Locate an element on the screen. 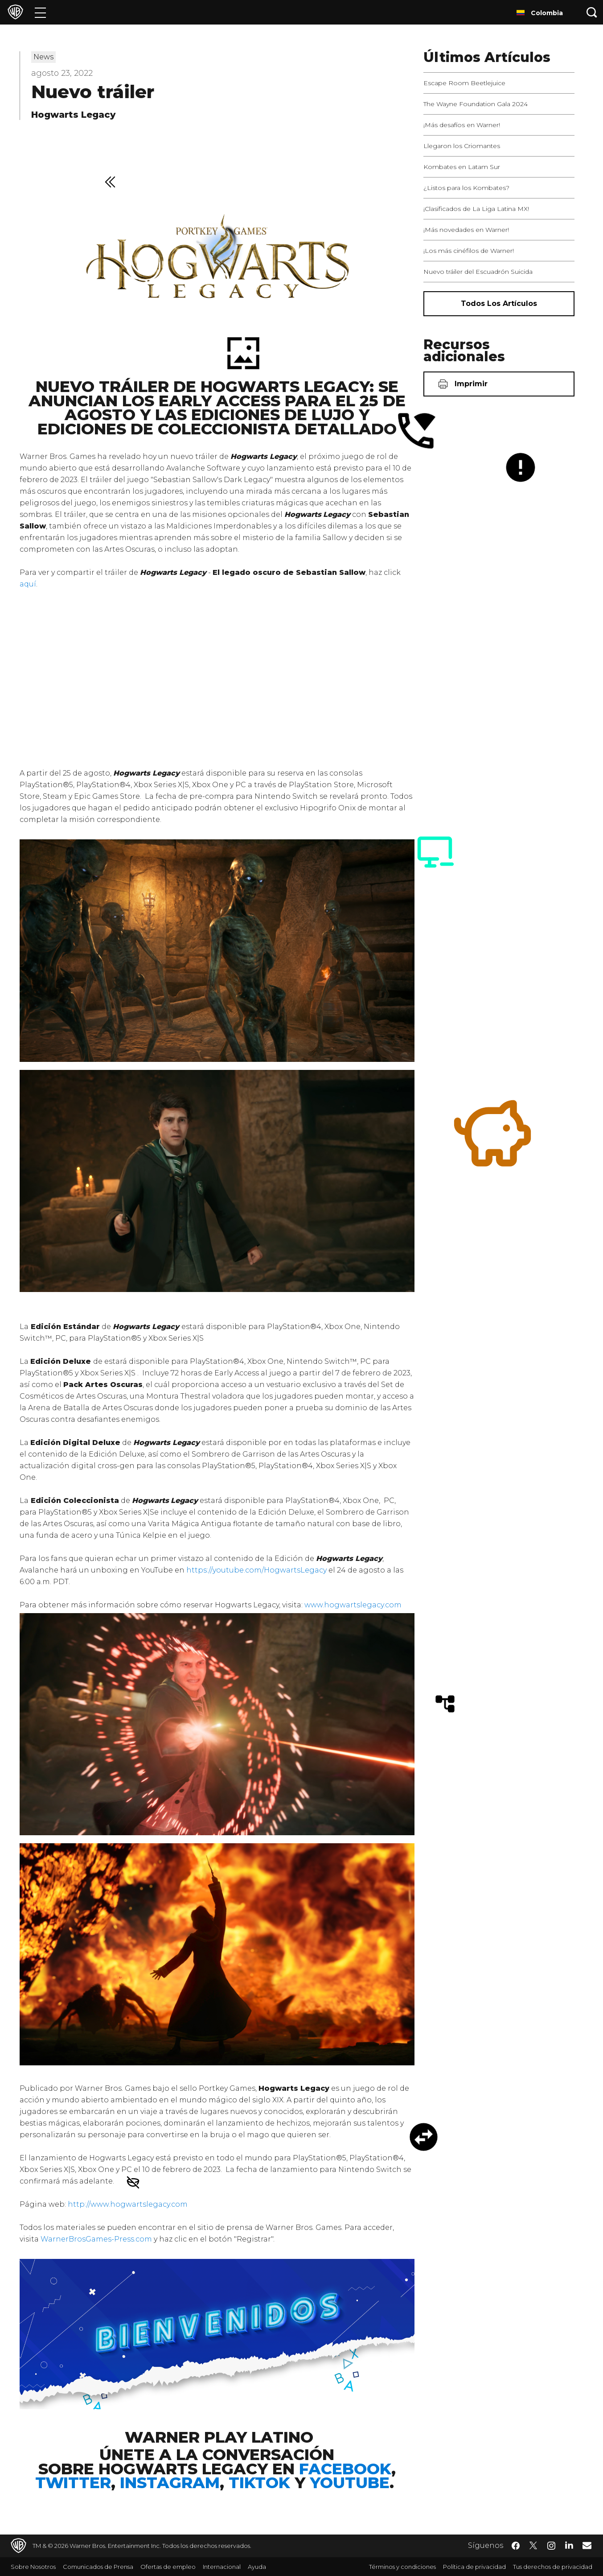  change or set wallpaper is located at coordinates (243, 353).